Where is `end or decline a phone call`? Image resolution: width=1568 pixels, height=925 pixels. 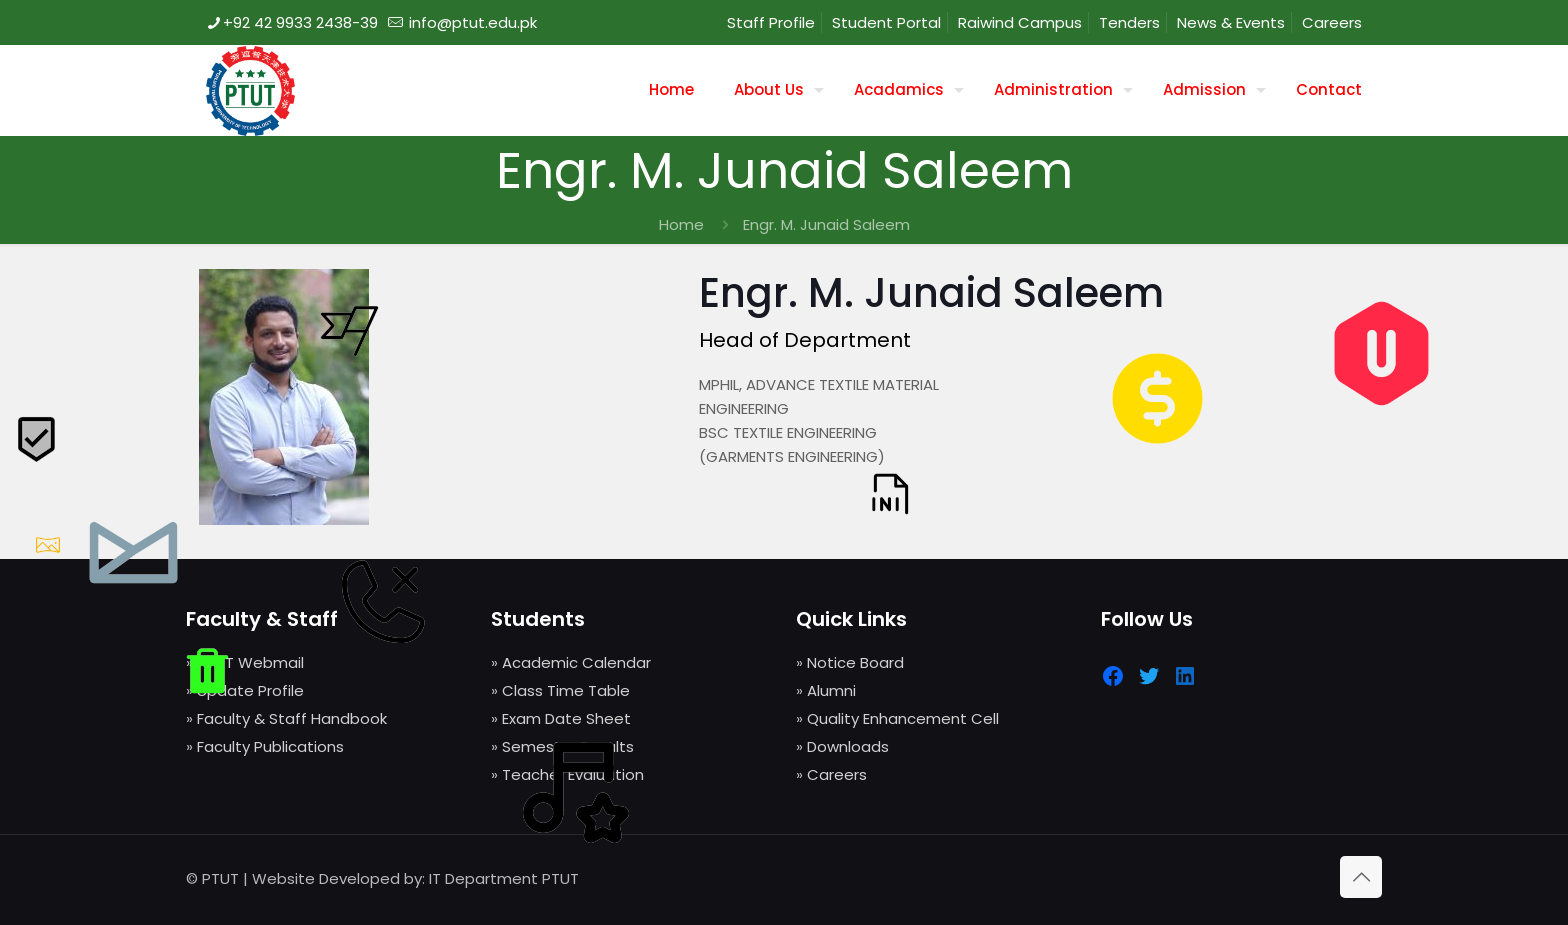 end or decline a phone call is located at coordinates (385, 600).